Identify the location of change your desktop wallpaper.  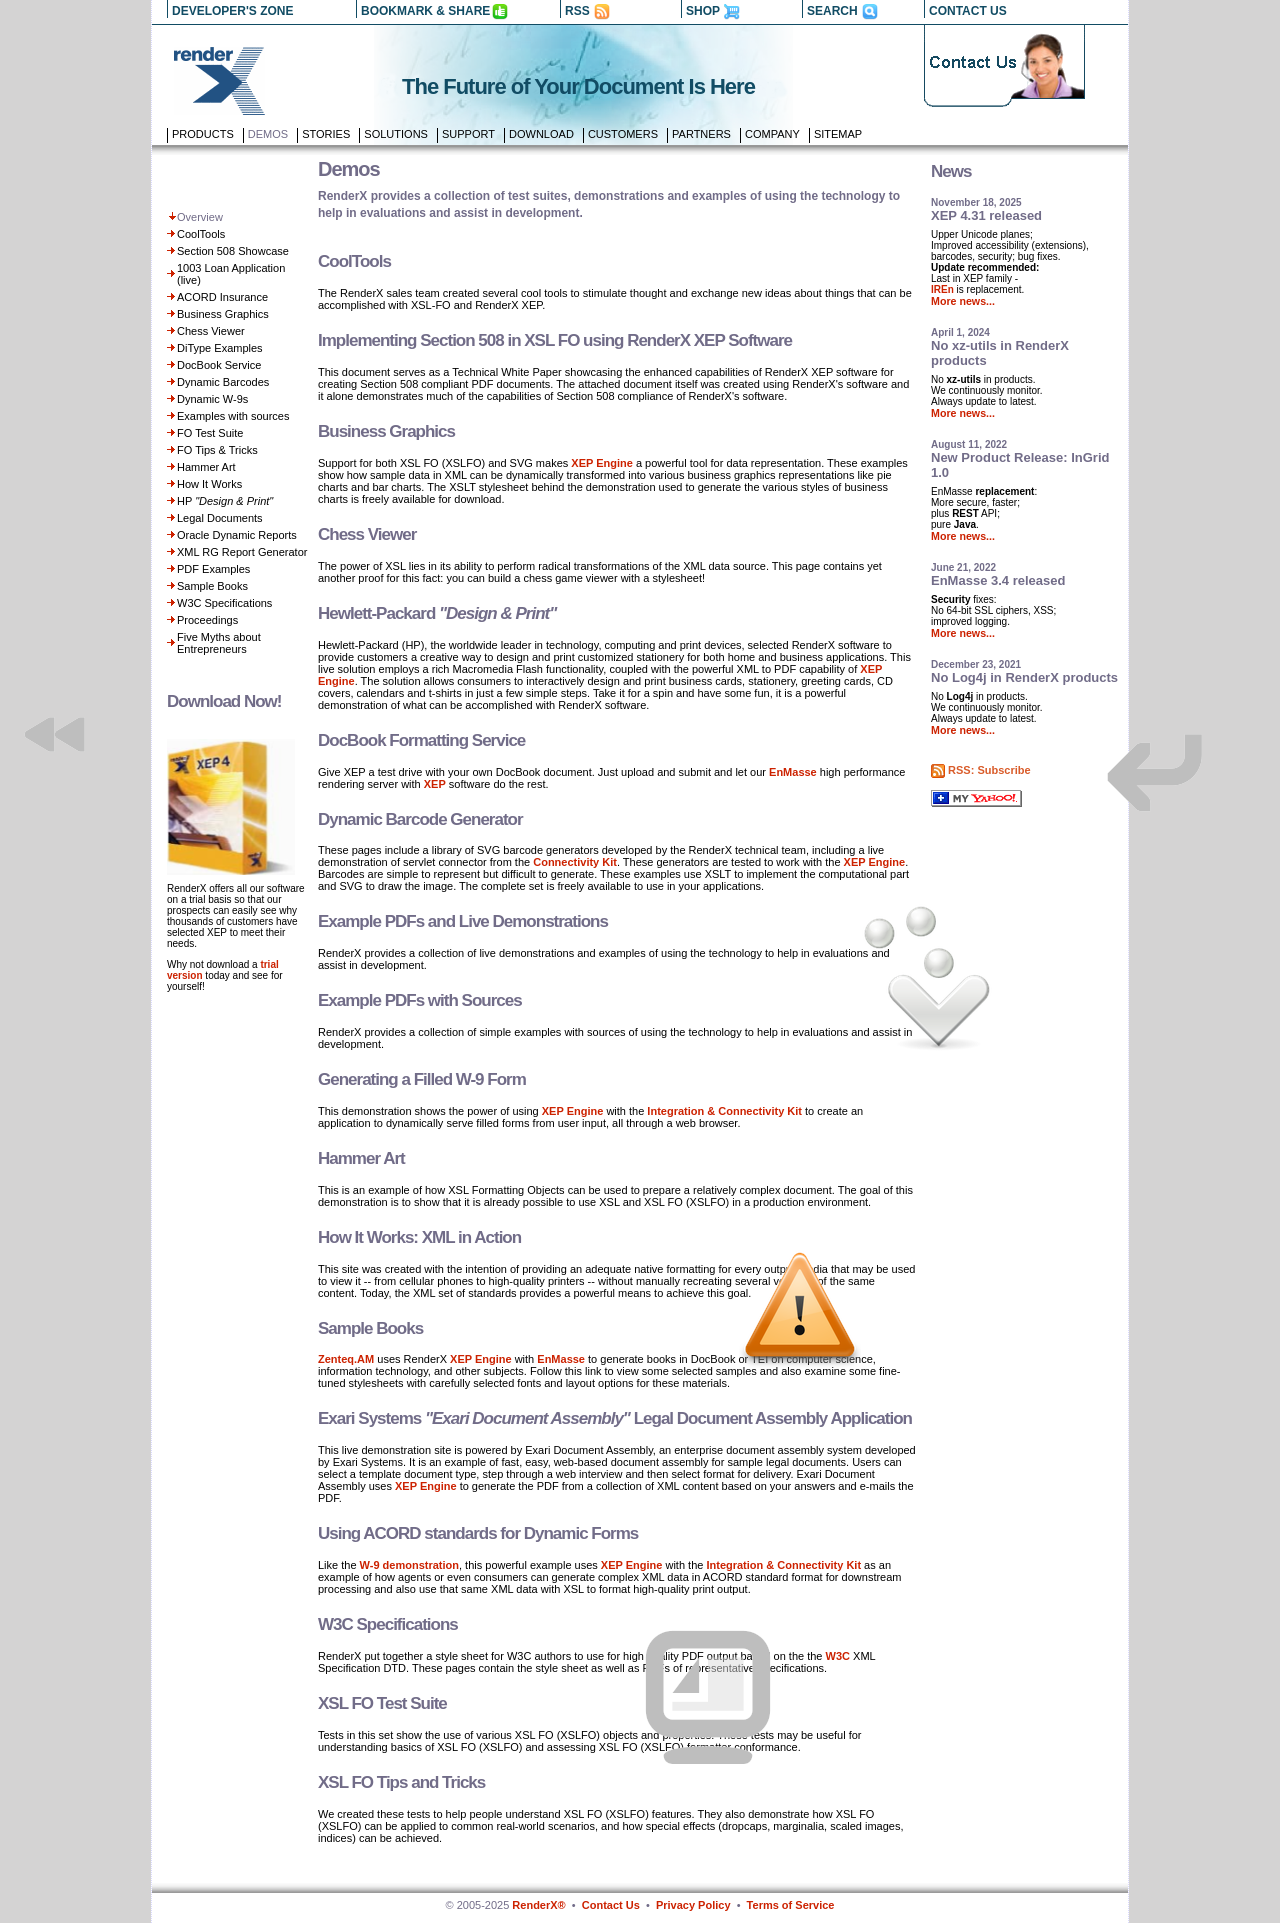
(708, 1693).